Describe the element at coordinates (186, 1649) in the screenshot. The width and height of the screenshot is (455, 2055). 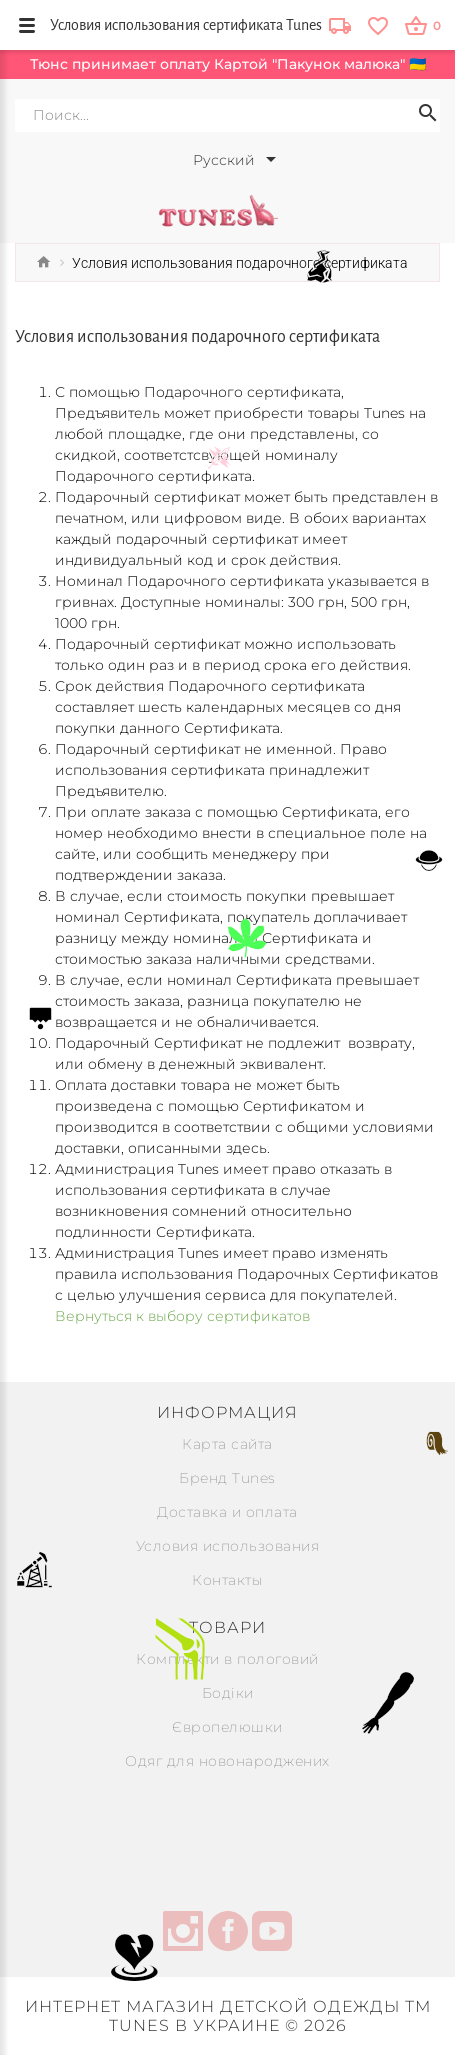
I see `view knee or leg injury details` at that location.